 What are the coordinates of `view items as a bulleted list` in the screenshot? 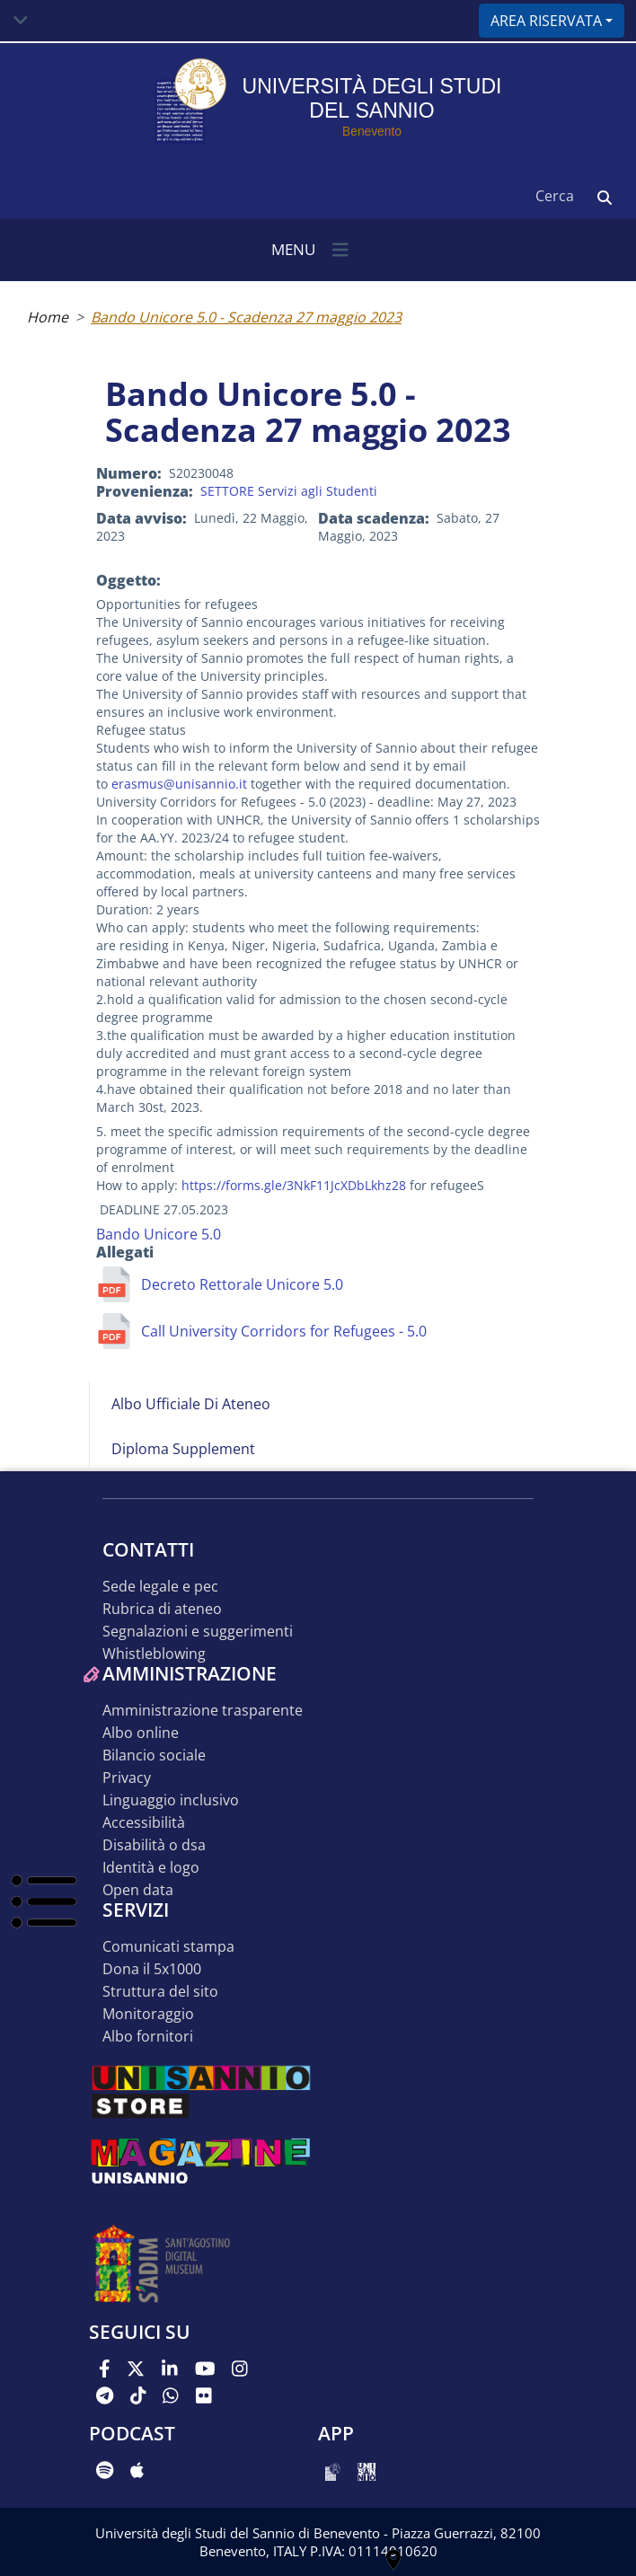 It's located at (45, 1901).